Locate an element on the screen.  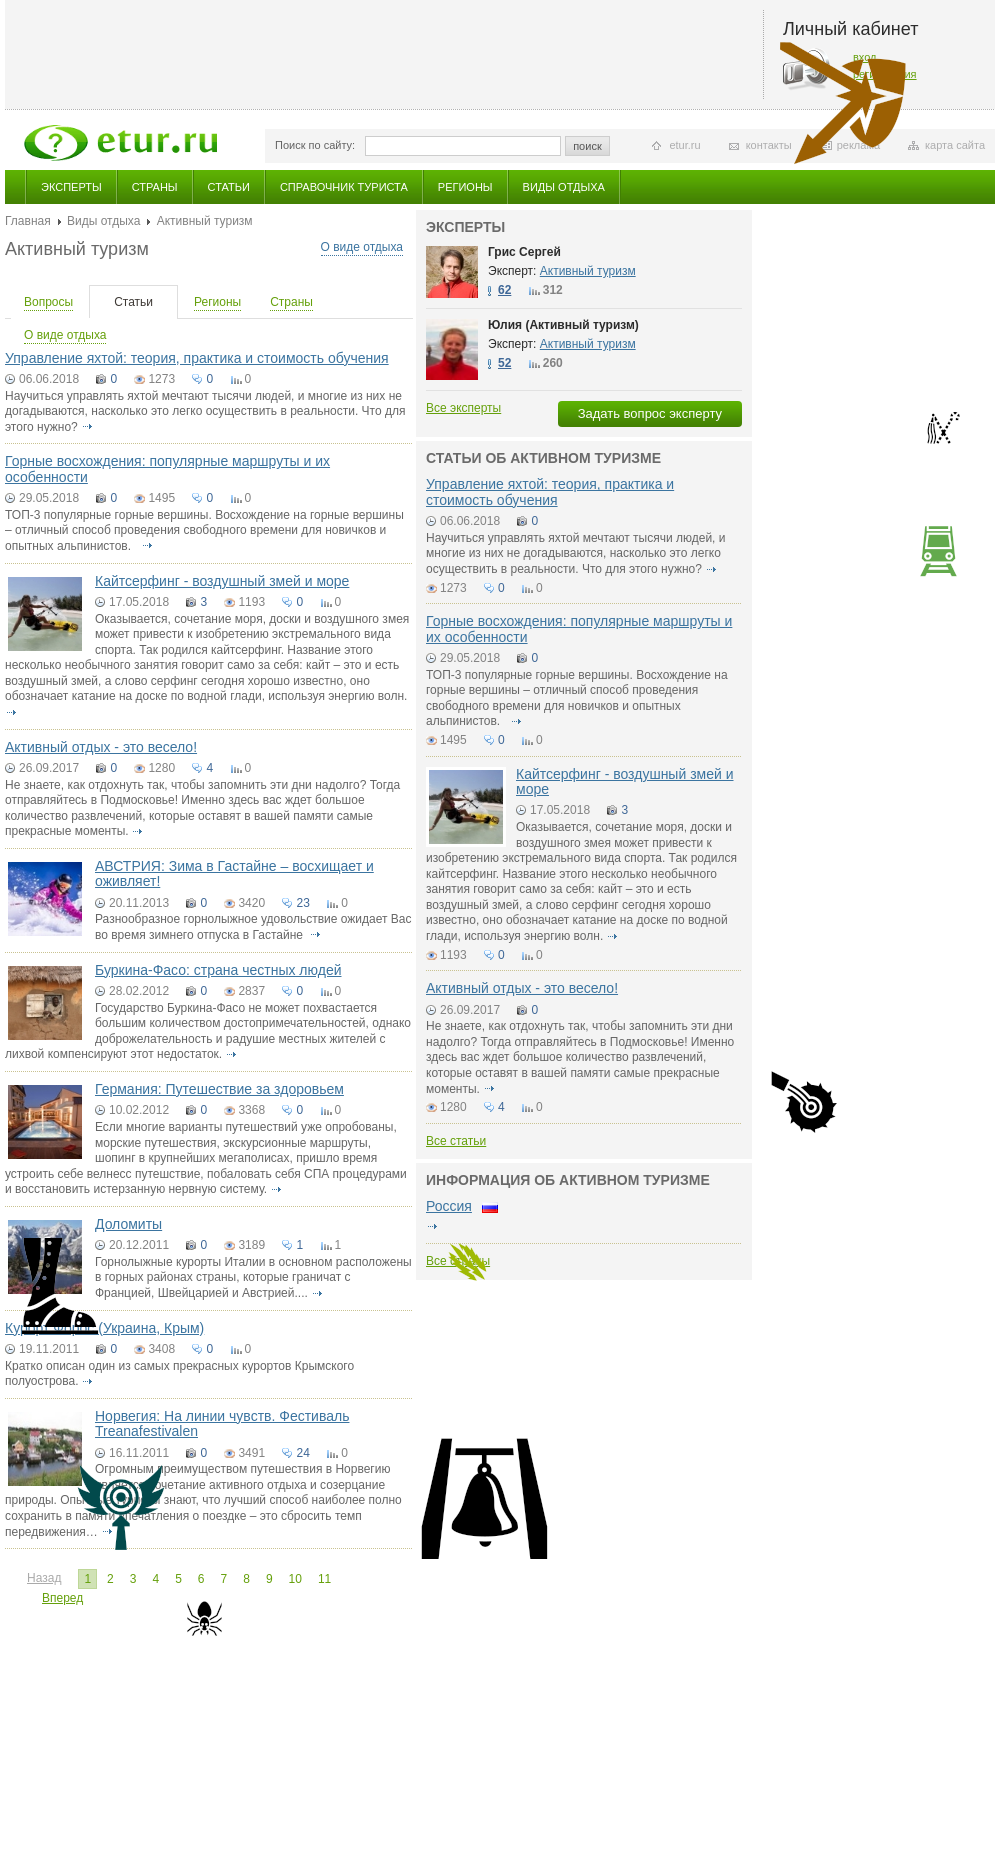
indicates damage reflection or counterattack ability is located at coordinates (843, 105).